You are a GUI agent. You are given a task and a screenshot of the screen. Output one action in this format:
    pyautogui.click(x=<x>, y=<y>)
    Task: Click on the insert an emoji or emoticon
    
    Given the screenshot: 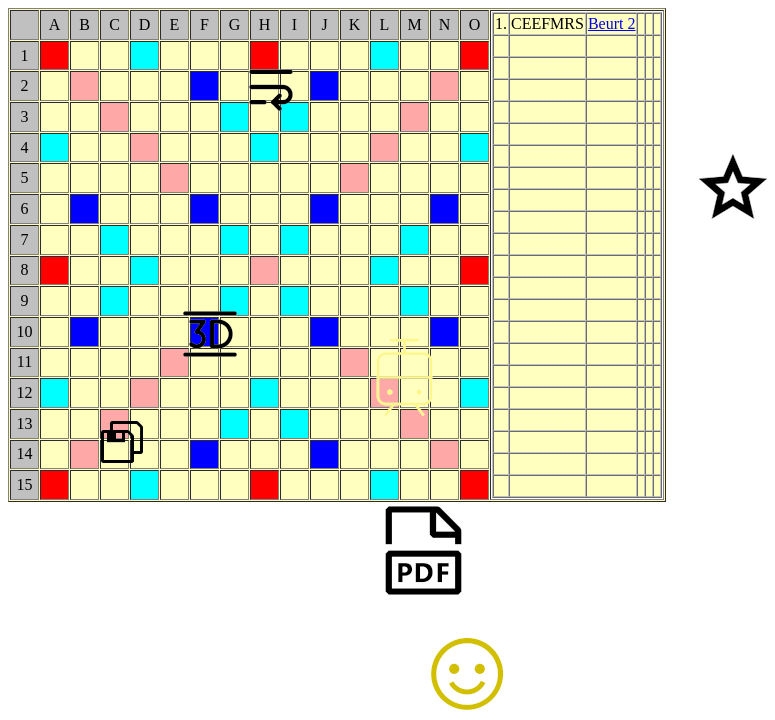 What is the action you would take?
    pyautogui.click(x=467, y=674)
    